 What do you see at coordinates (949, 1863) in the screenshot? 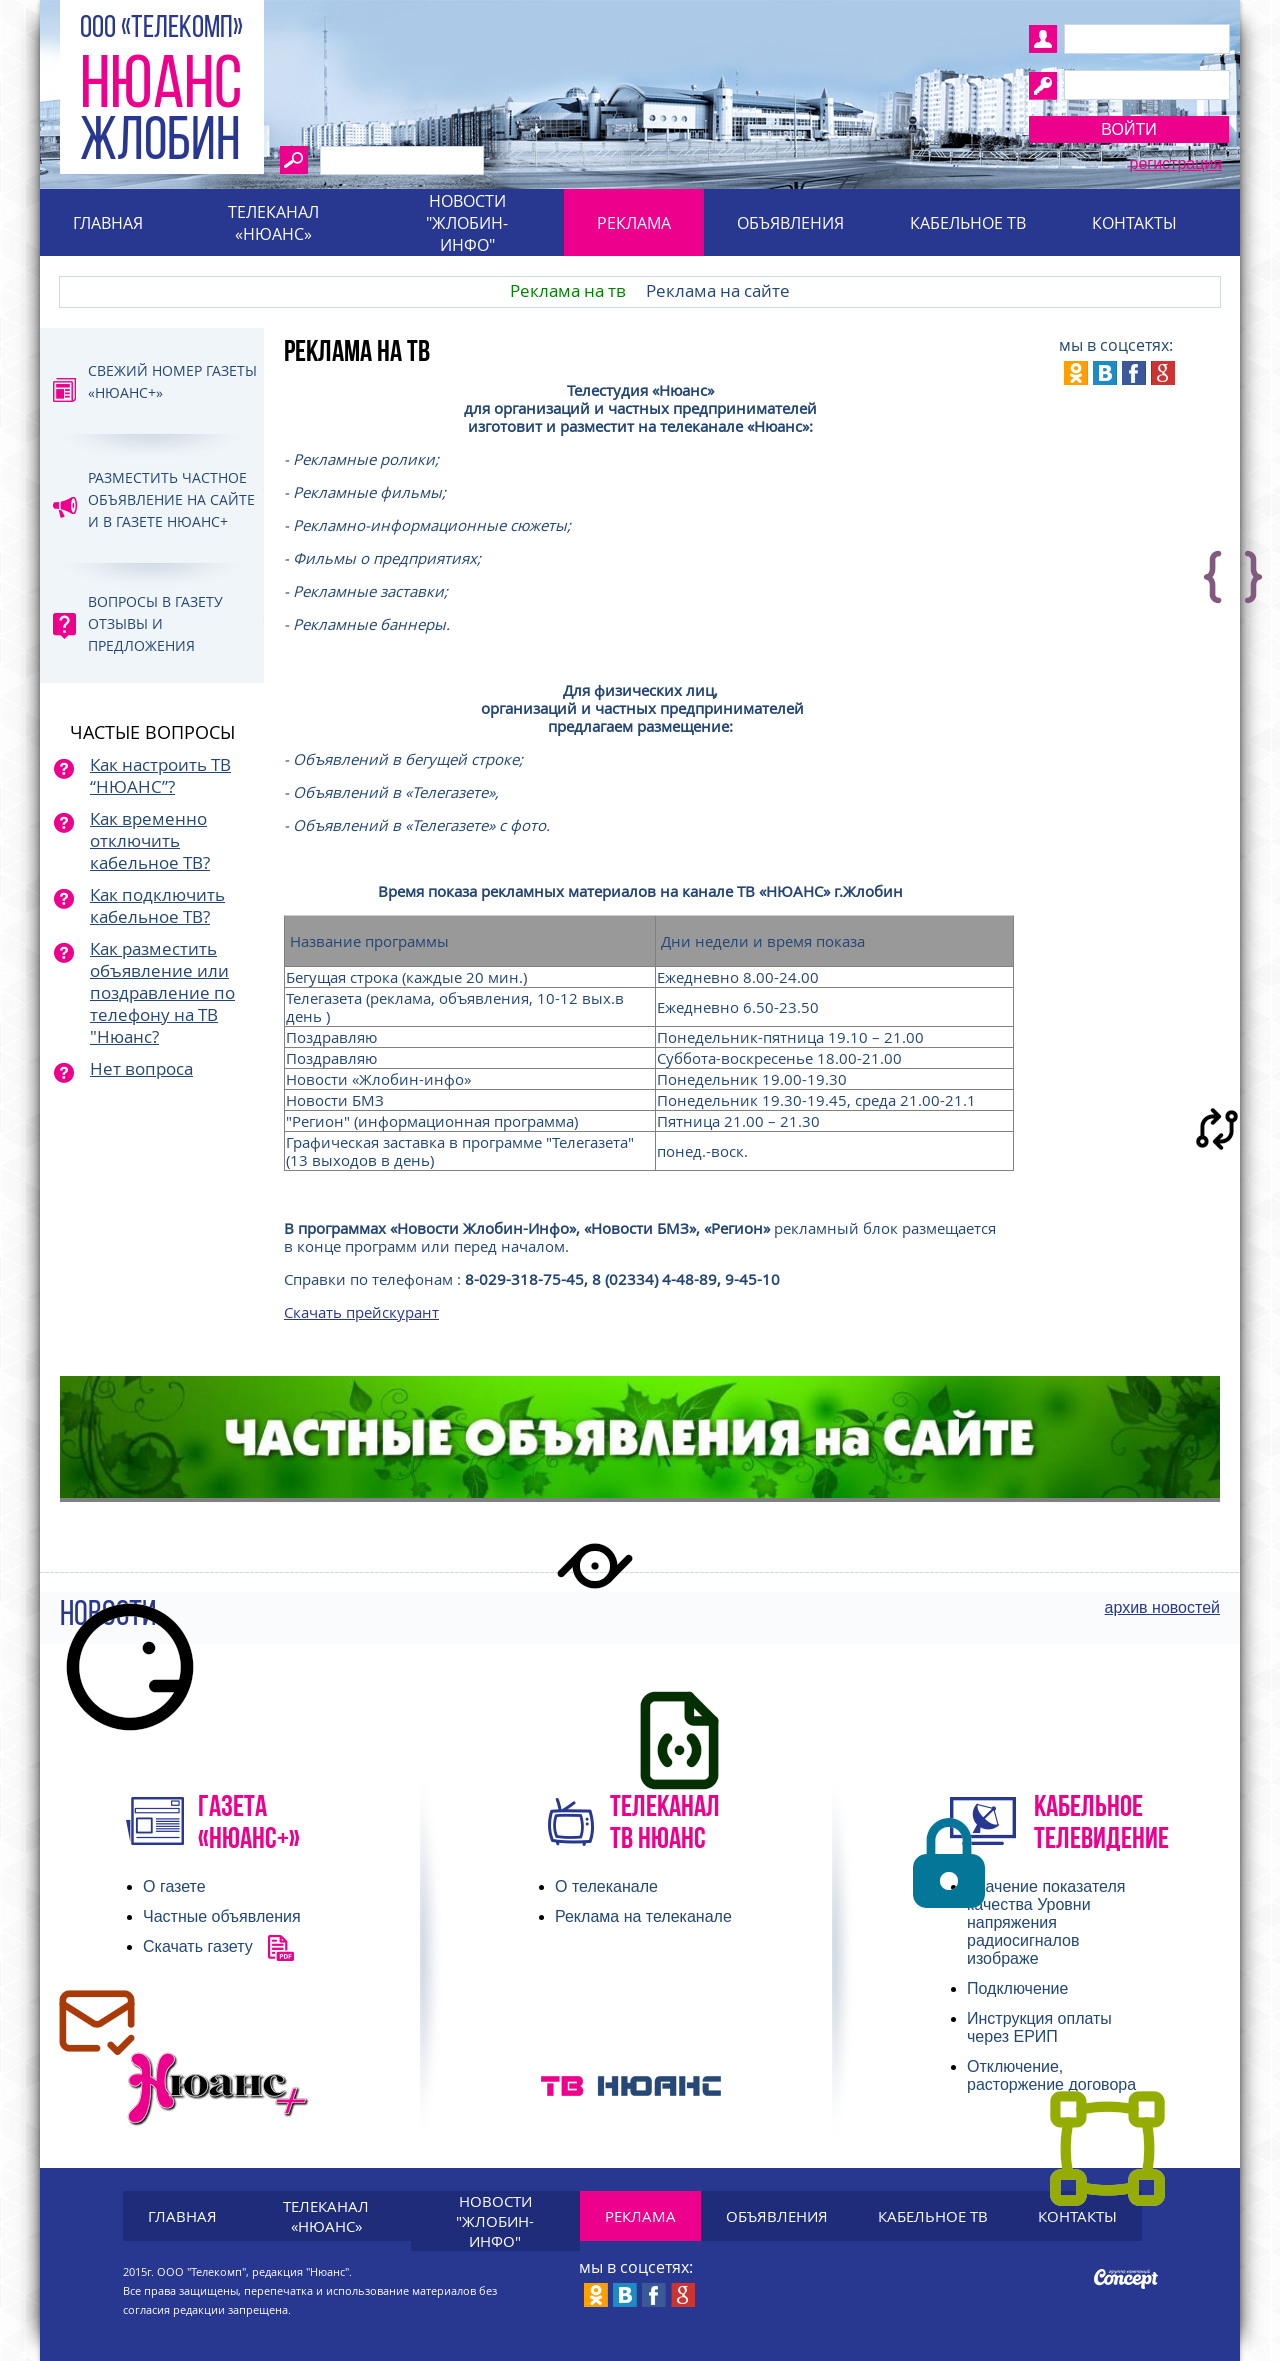
I see `indicates a locked or secured item` at bounding box center [949, 1863].